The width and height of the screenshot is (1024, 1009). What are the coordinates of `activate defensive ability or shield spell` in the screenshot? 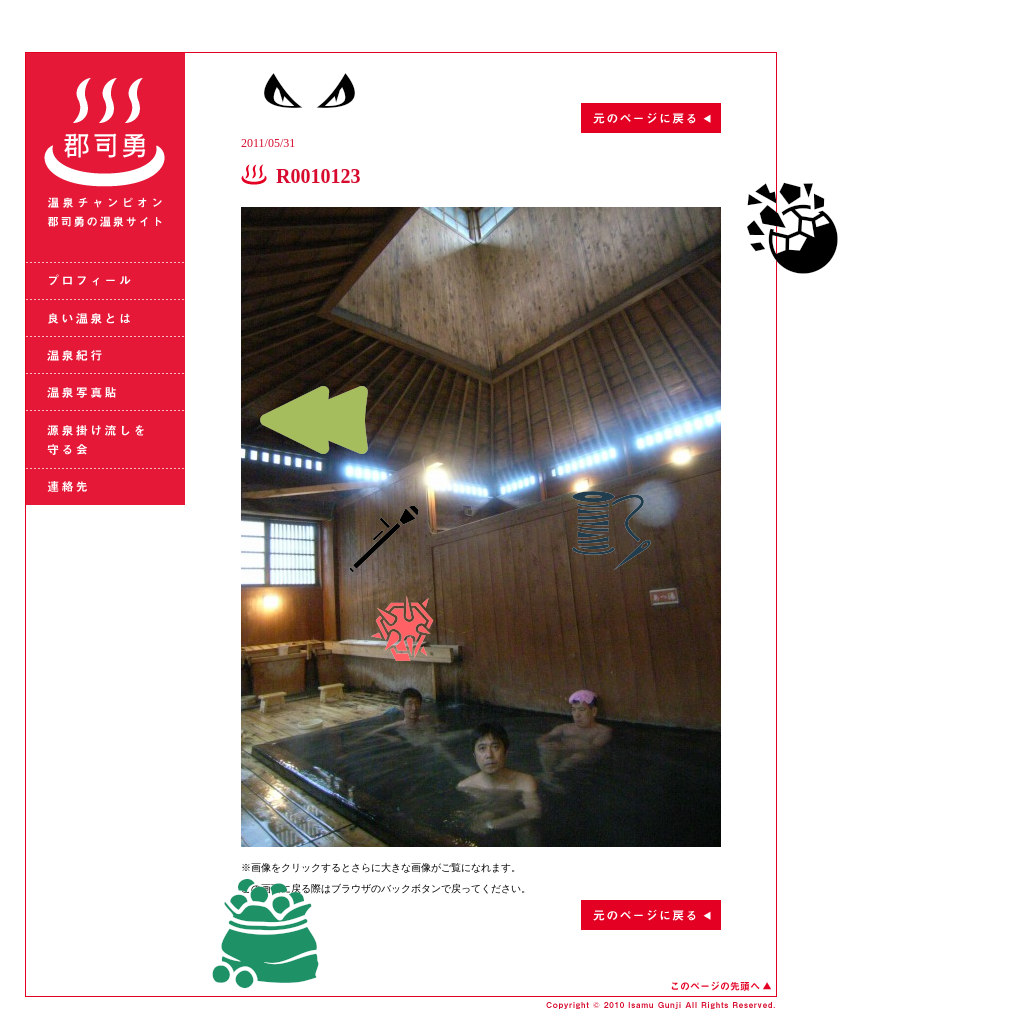 It's located at (404, 629).